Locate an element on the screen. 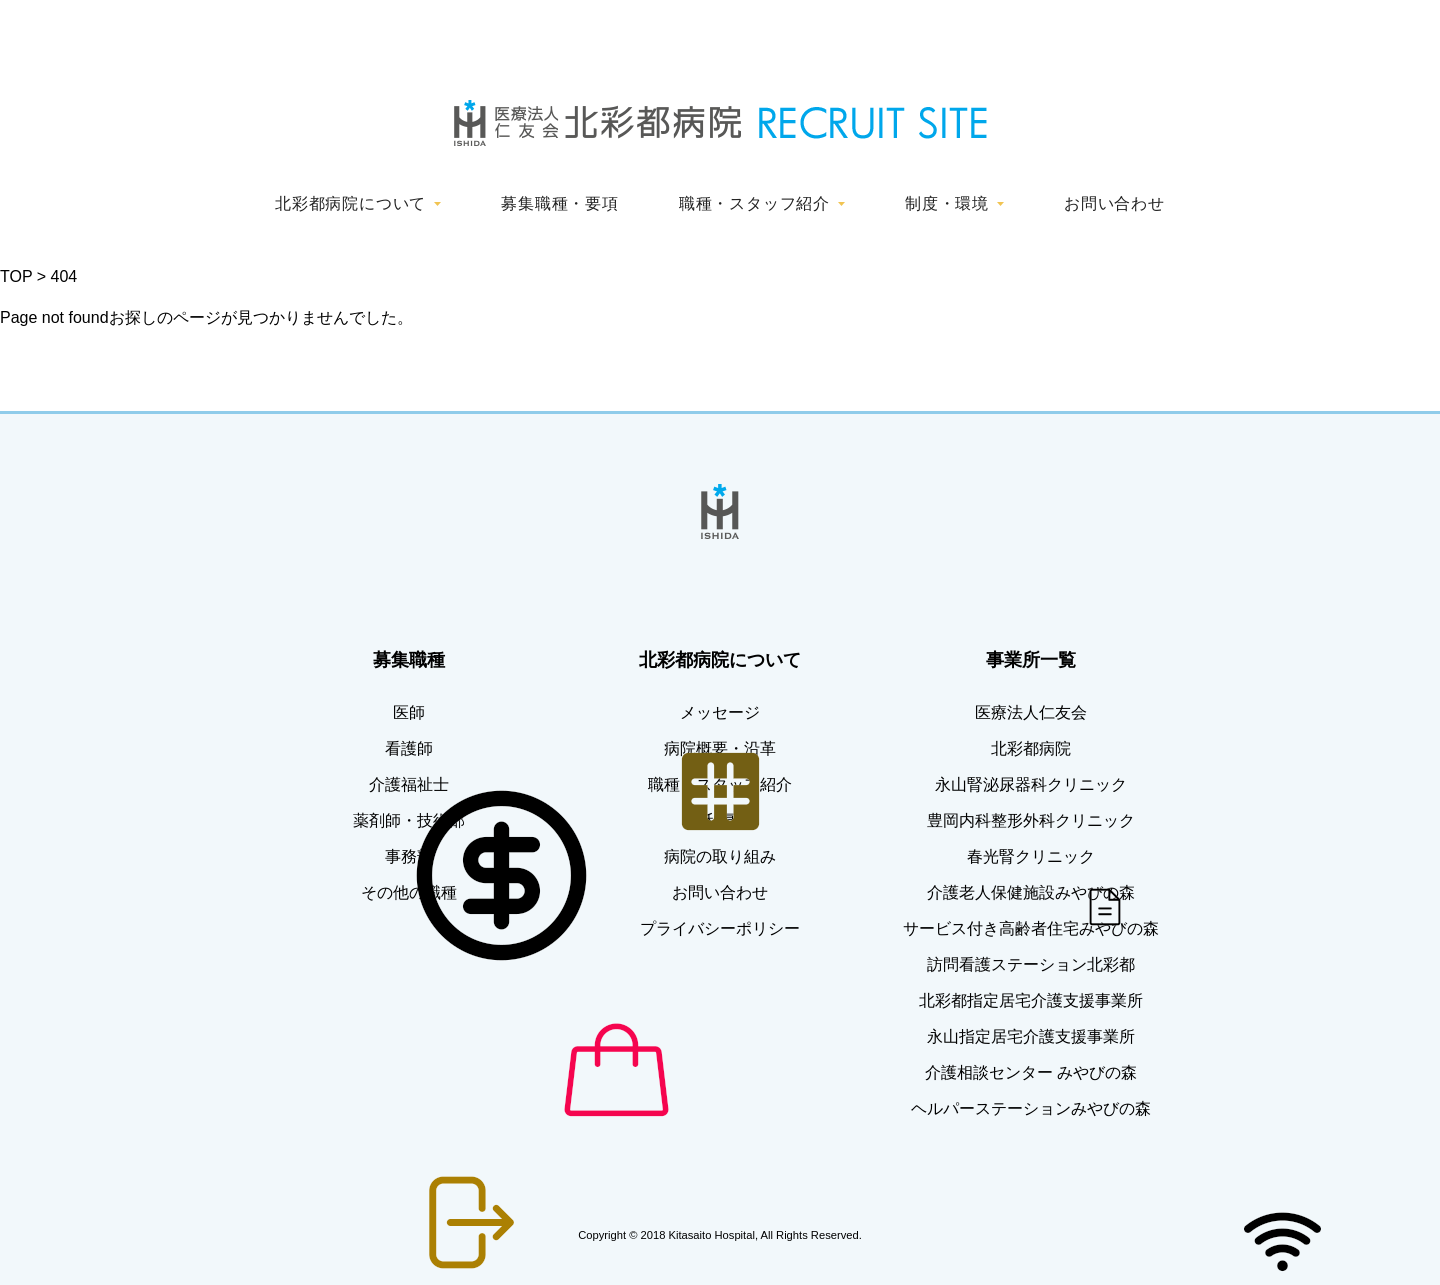 The height and width of the screenshot is (1285, 1440). view document or text file is located at coordinates (1105, 907).